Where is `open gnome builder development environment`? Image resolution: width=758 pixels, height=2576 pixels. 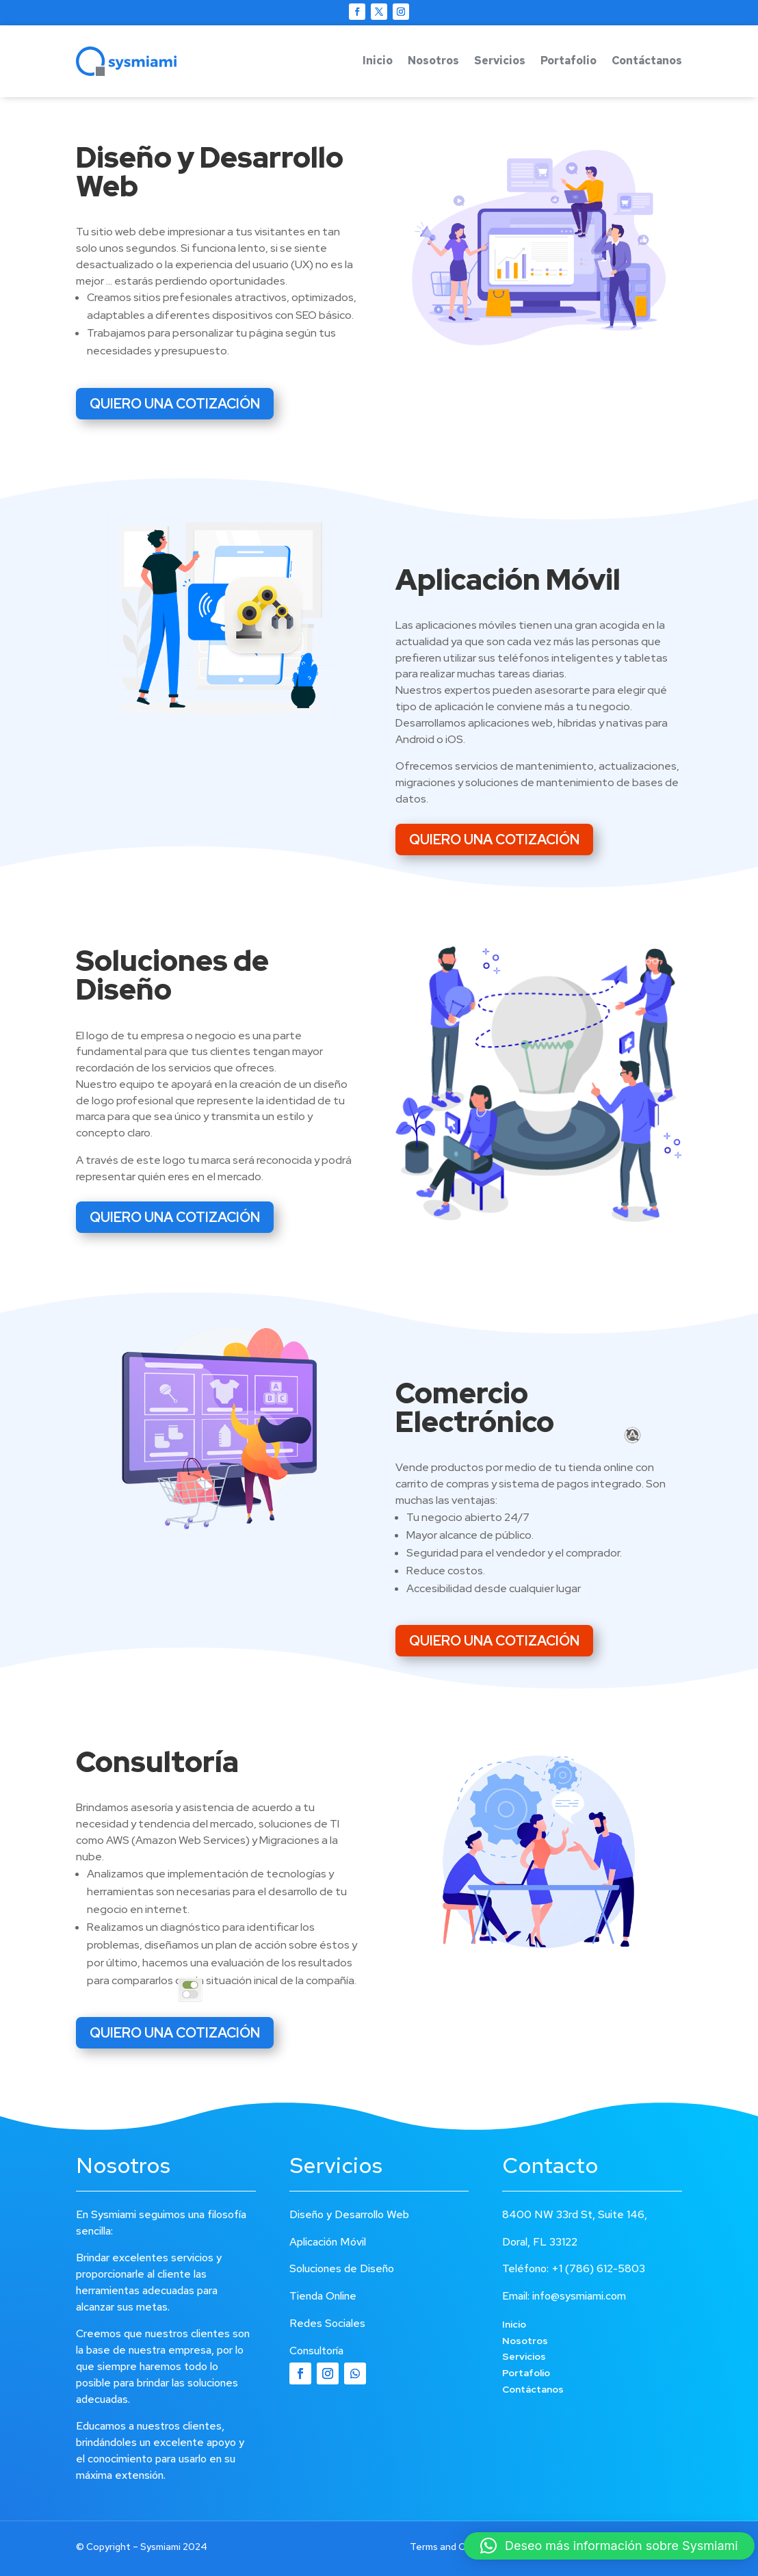
open gnome builder development environment is located at coordinates (263, 615).